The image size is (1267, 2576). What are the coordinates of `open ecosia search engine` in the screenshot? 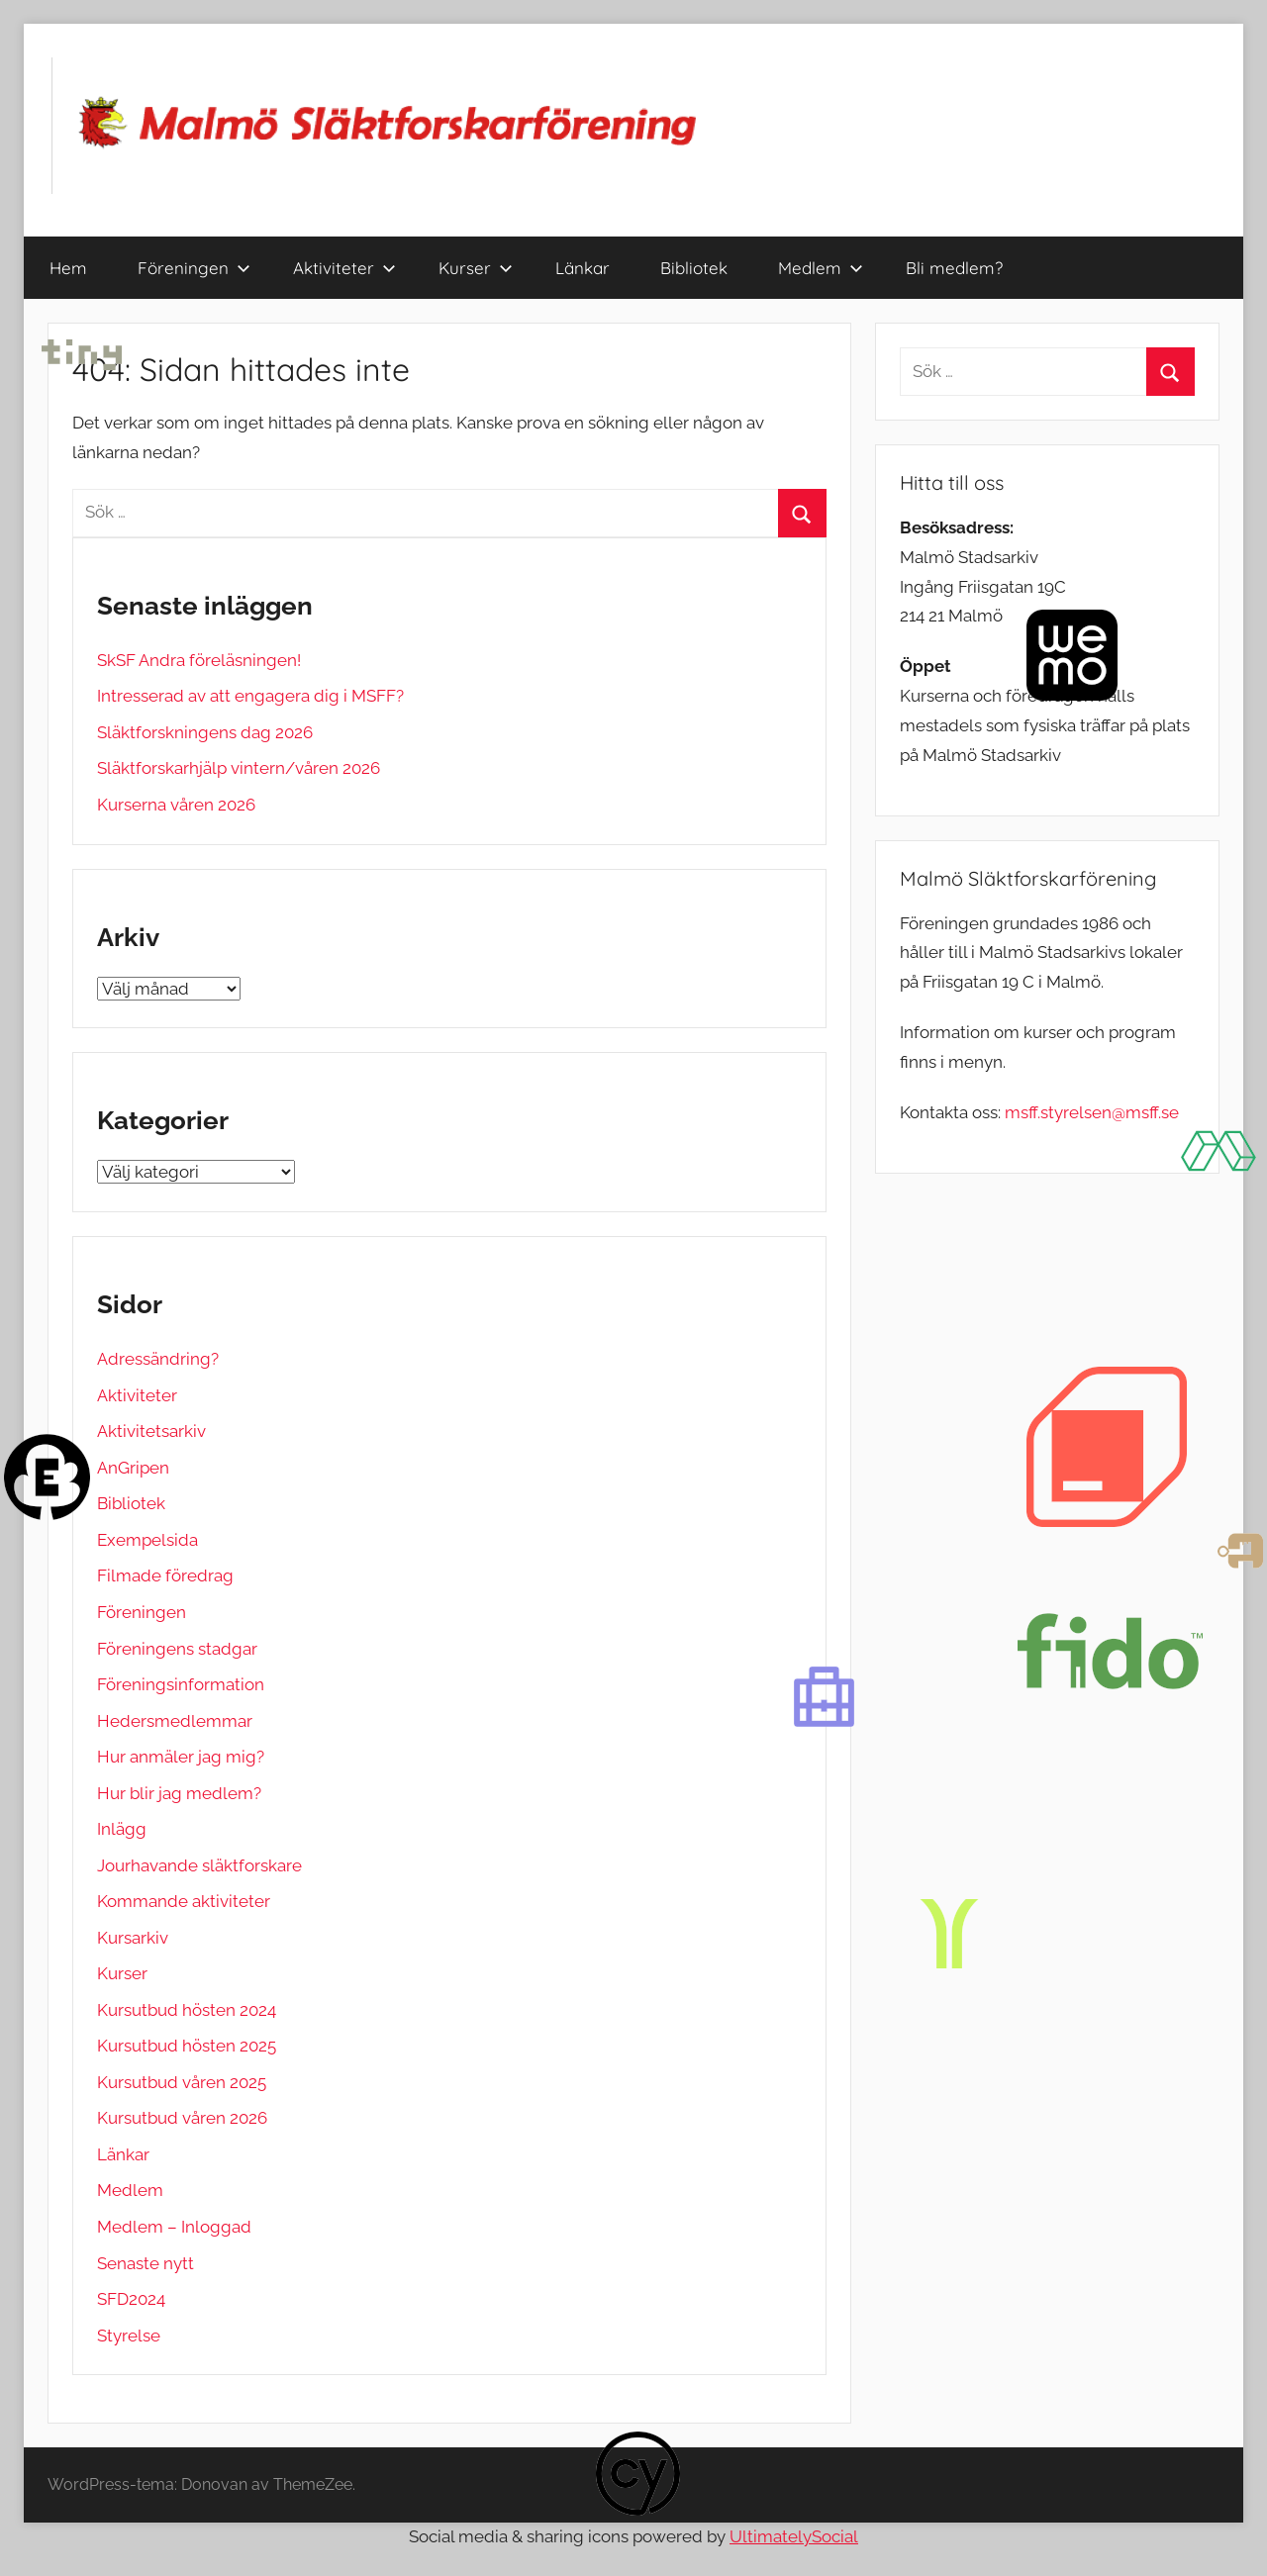 It's located at (47, 1477).